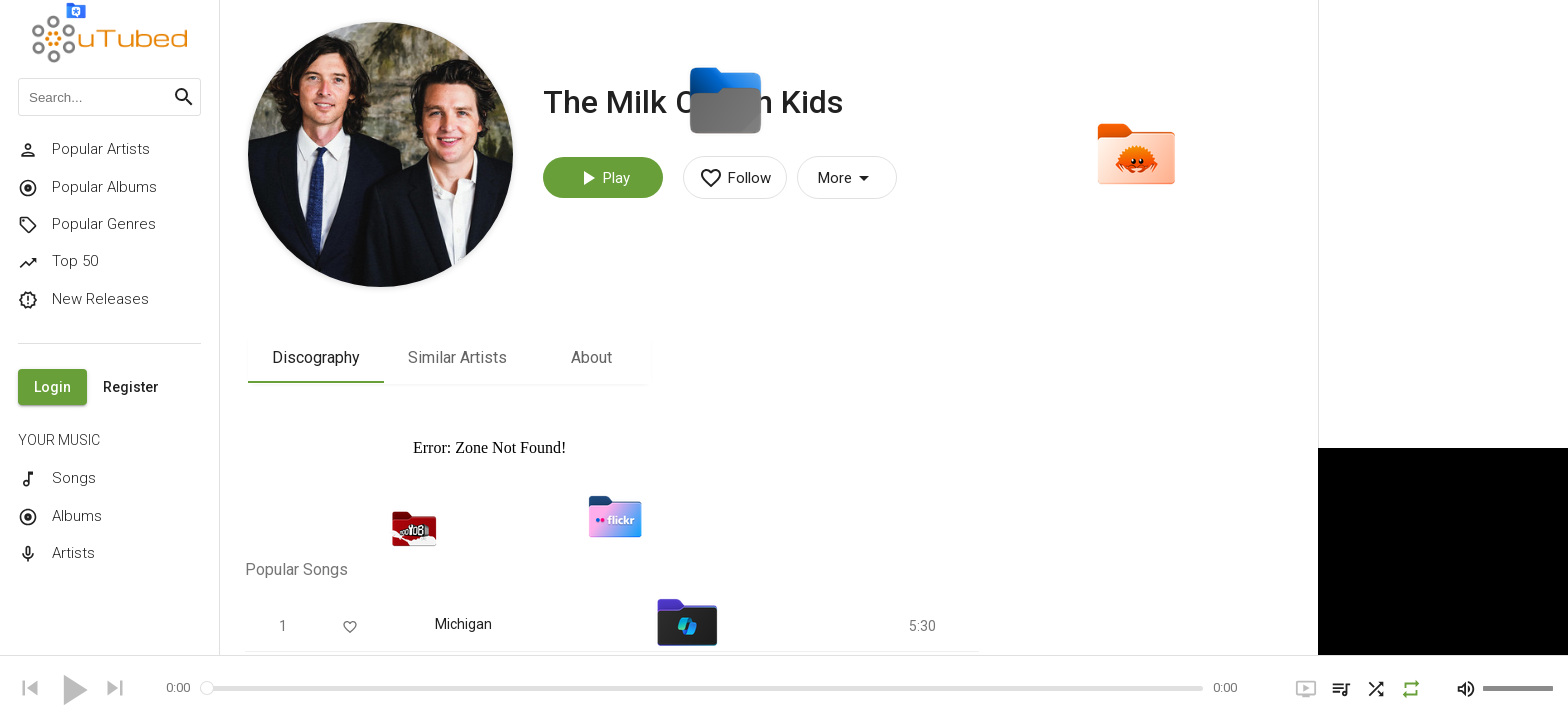 Image resolution: width=1568 pixels, height=720 pixels. What do you see at coordinates (725, 100) in the screenshot?
I see `drop files here to move them into this folder` at bounding box center [725, 100].